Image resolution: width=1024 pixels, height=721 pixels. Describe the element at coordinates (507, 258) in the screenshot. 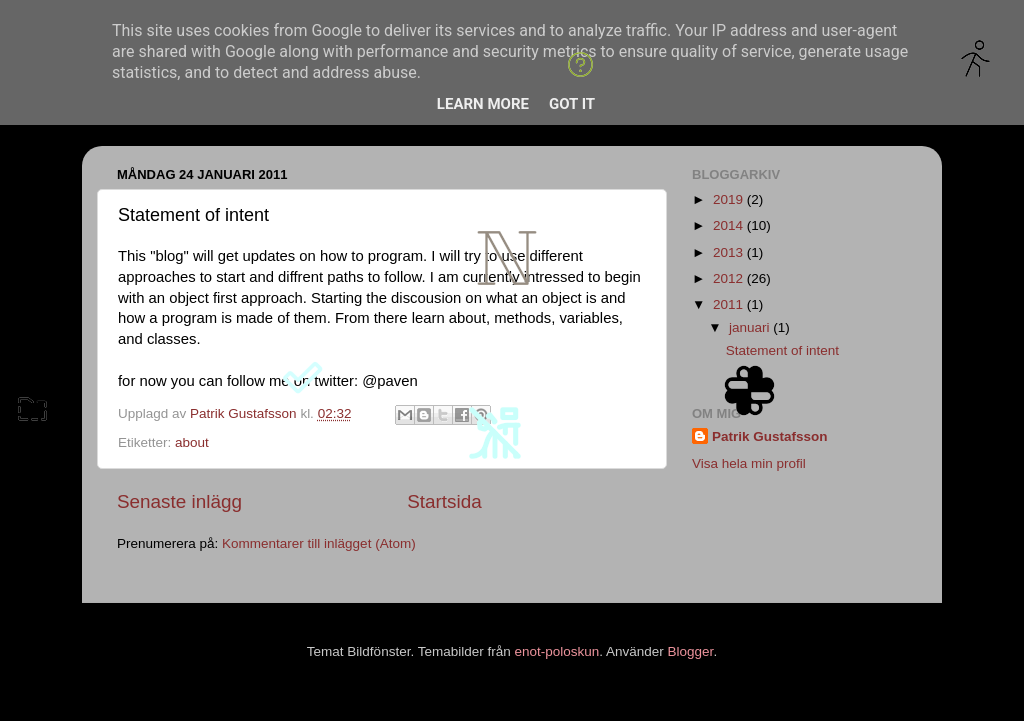

I see `open Notion app` at that location.